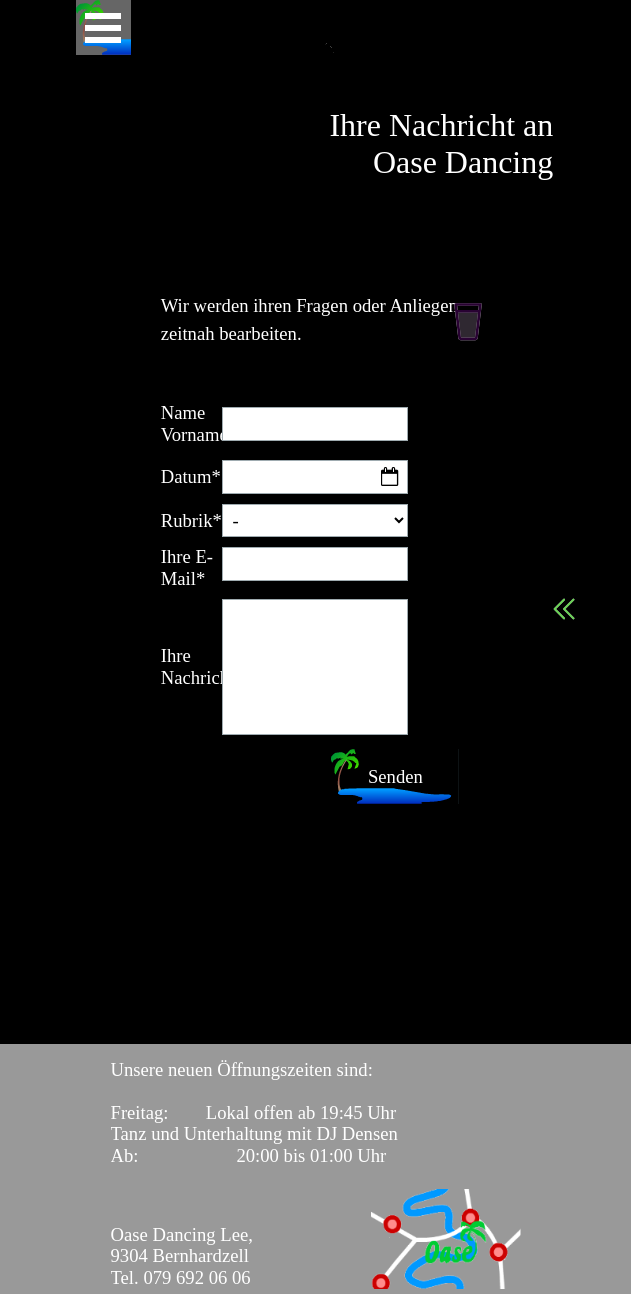  What do you see at coordinates (565, 609) in the screenshot?
I see `go back to the beginning` at bounding box center [565, 609].